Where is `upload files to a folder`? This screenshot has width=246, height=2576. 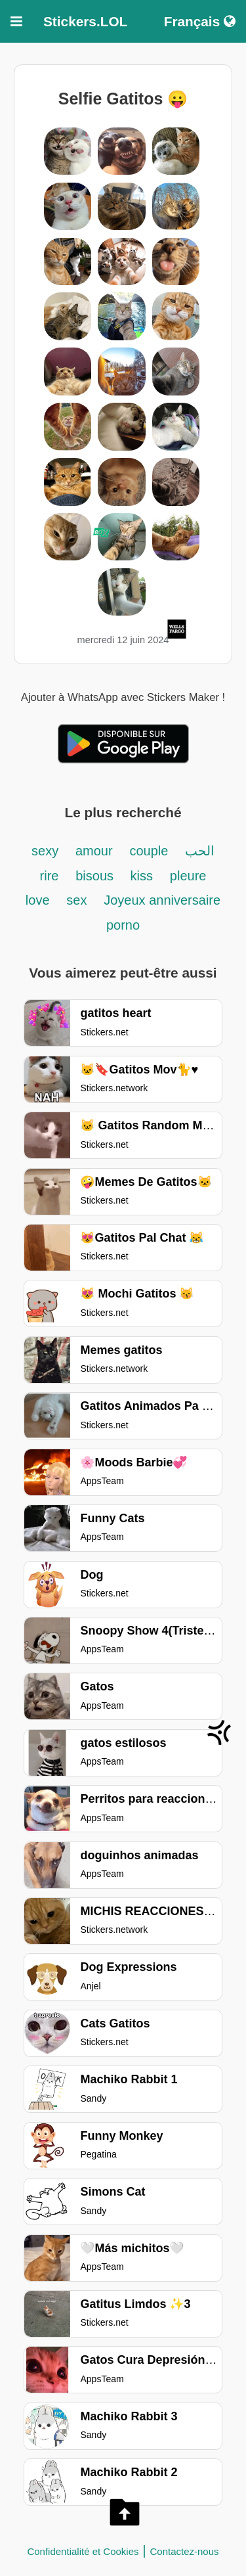
upload files to a folder is located at coordinates (125, 2512).